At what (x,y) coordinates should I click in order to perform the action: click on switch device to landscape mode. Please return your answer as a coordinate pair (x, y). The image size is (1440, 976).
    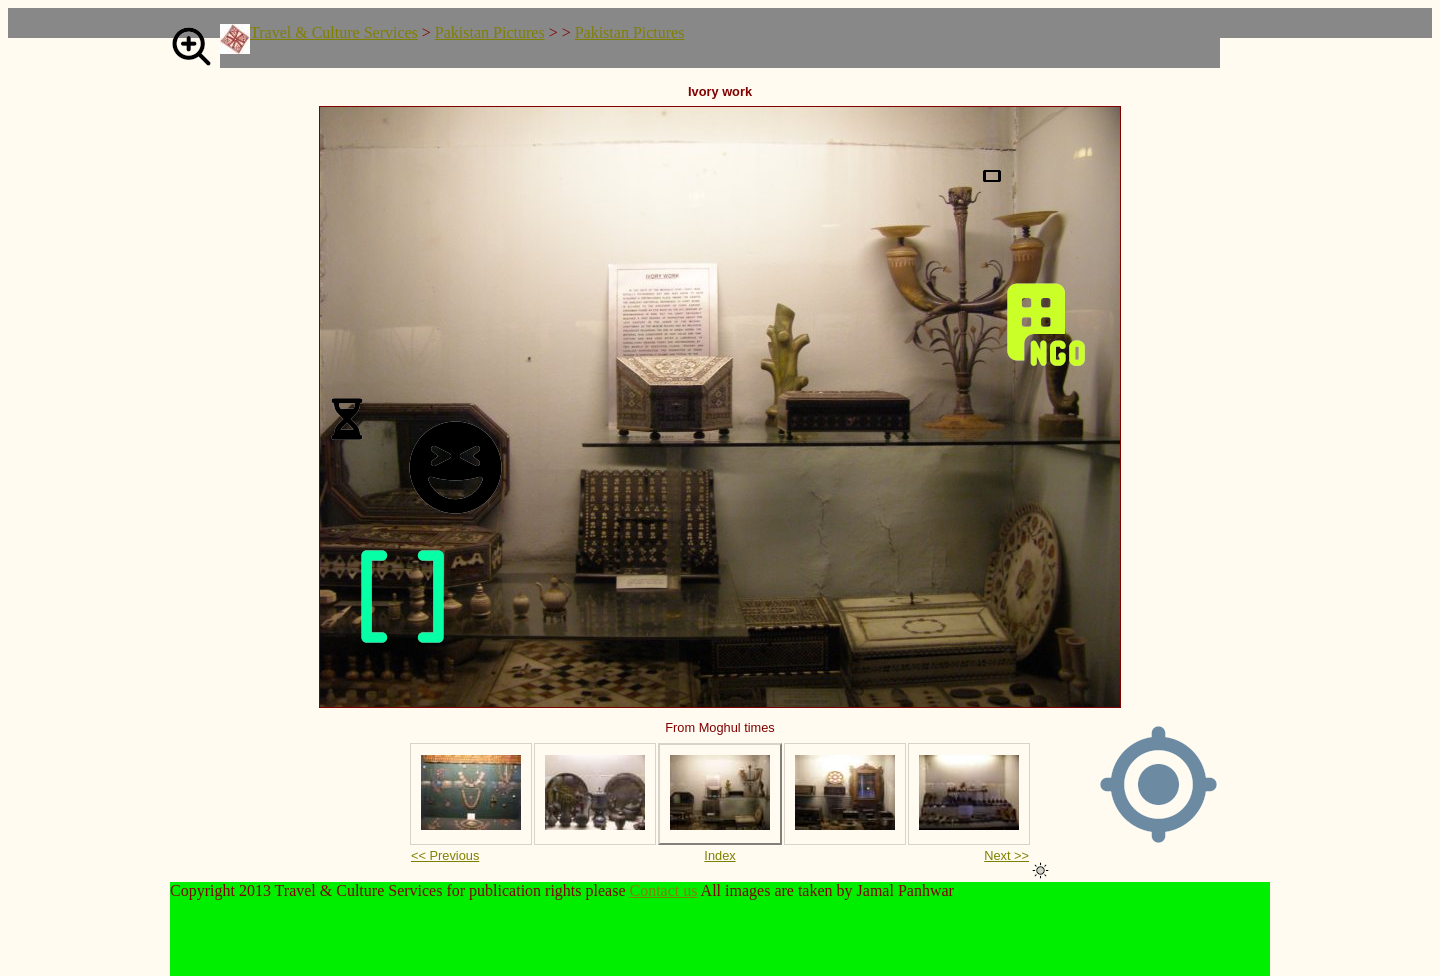
    Looking at the image, I should click on (992, 176).